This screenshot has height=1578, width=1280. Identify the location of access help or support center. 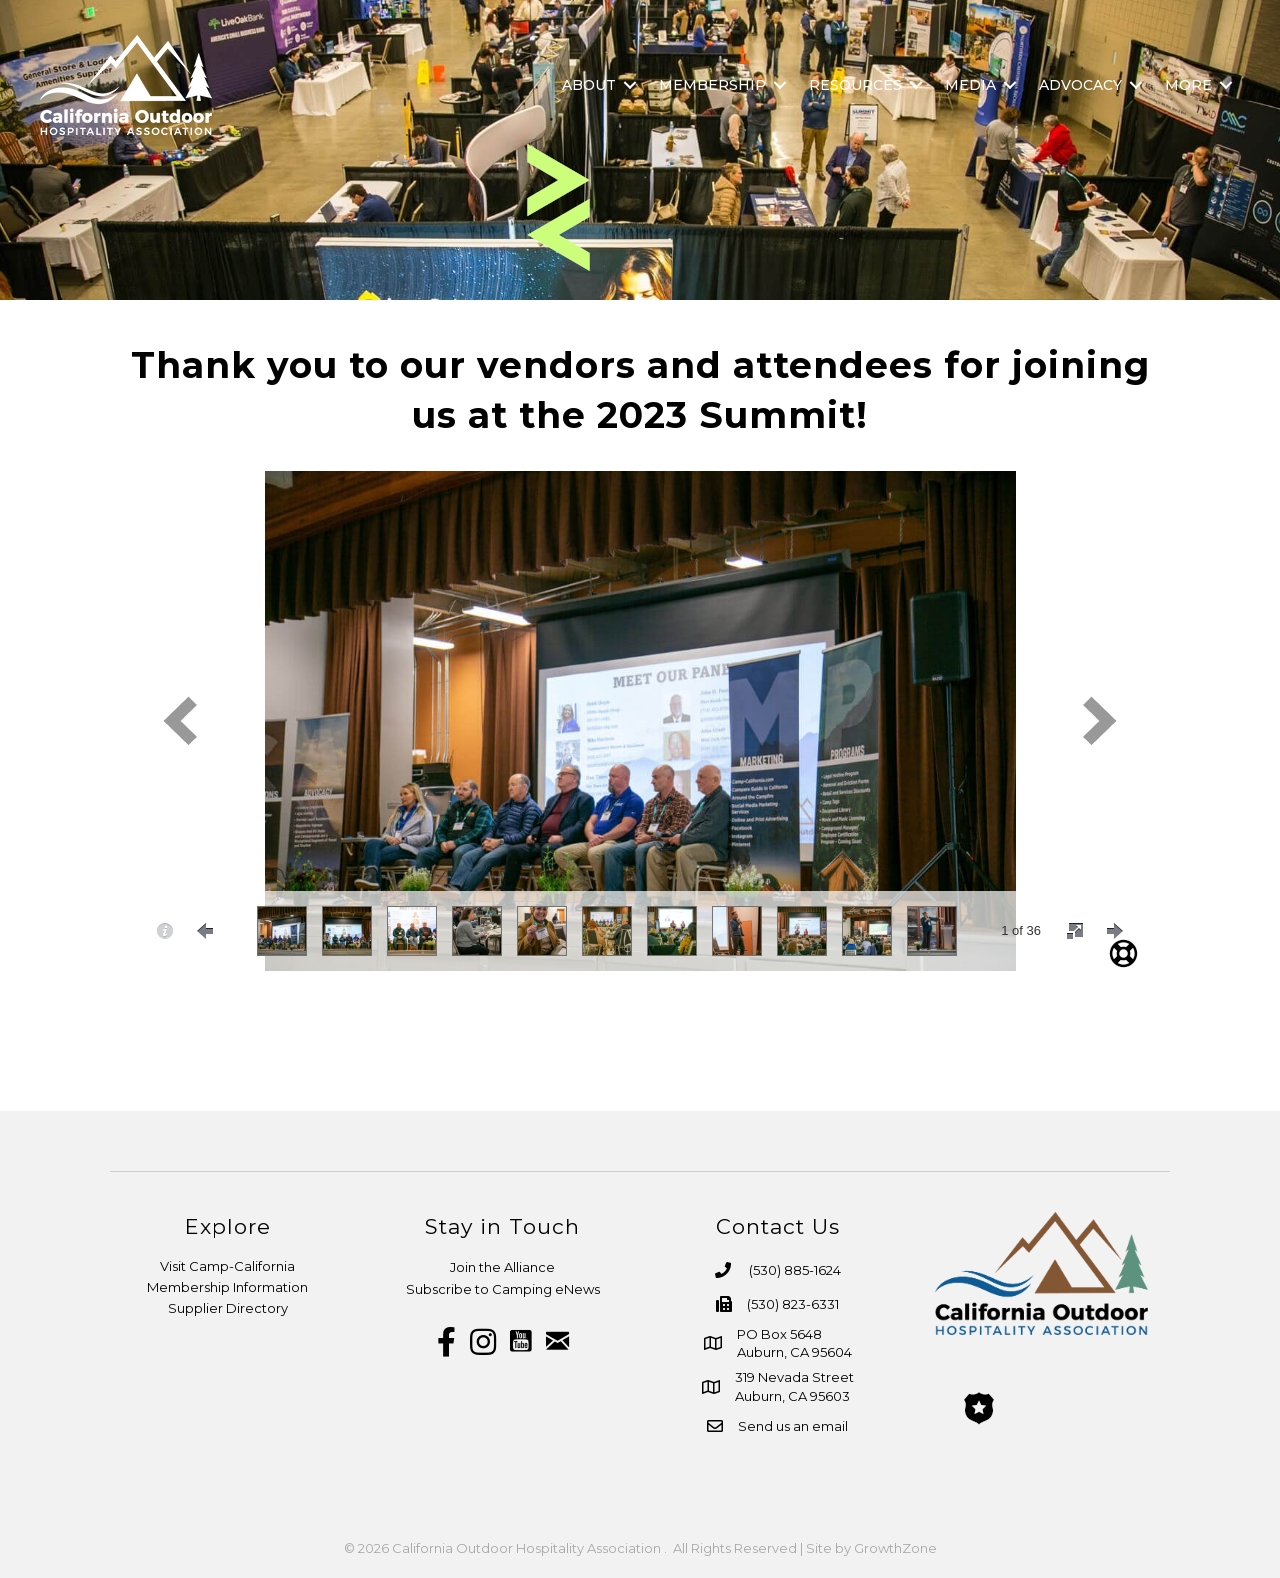
(1123, 953).